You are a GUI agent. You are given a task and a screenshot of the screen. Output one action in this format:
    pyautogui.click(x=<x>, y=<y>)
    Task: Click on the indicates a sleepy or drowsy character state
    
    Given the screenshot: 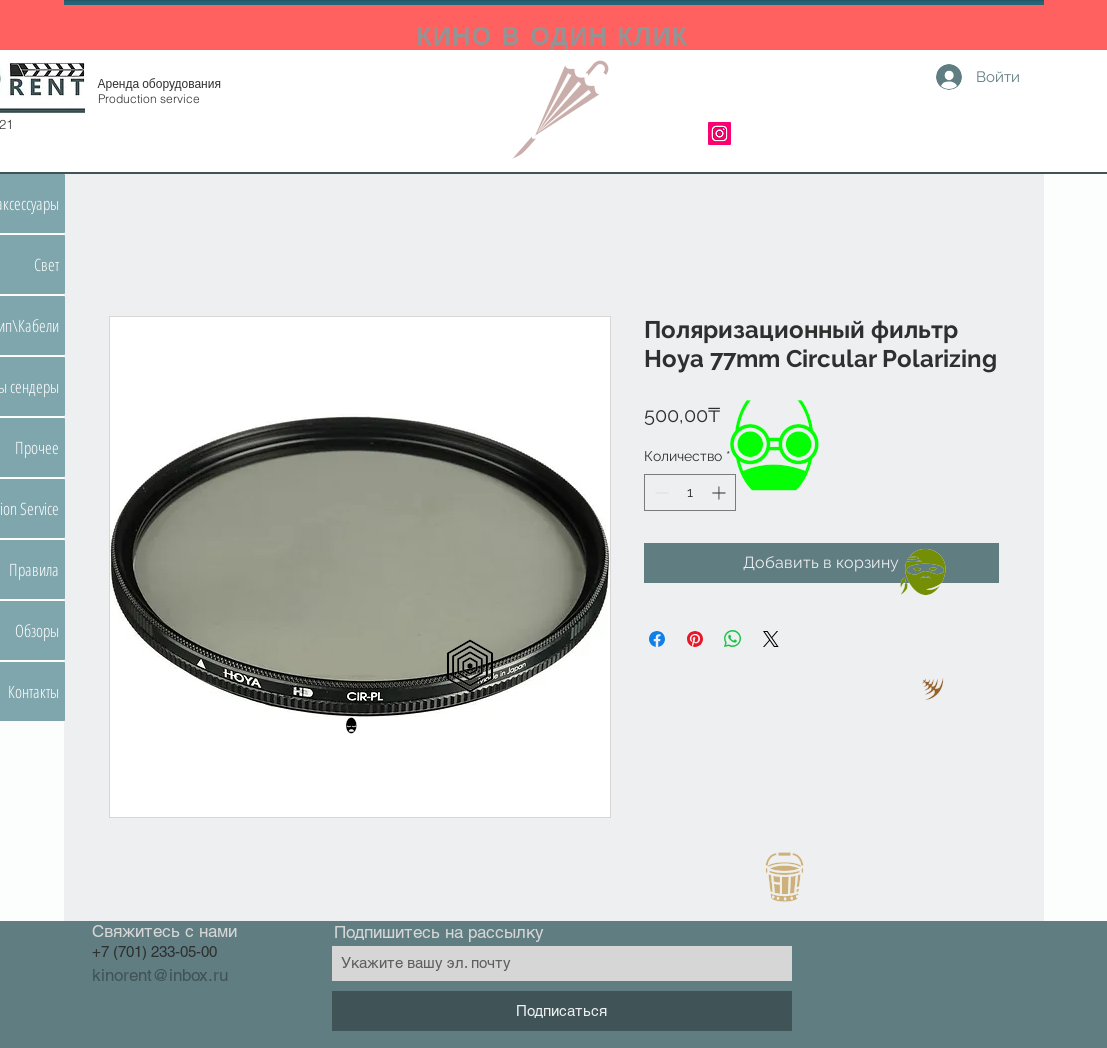 What is the action you would take?
    pyautogui.click(x=351, y=725)
    